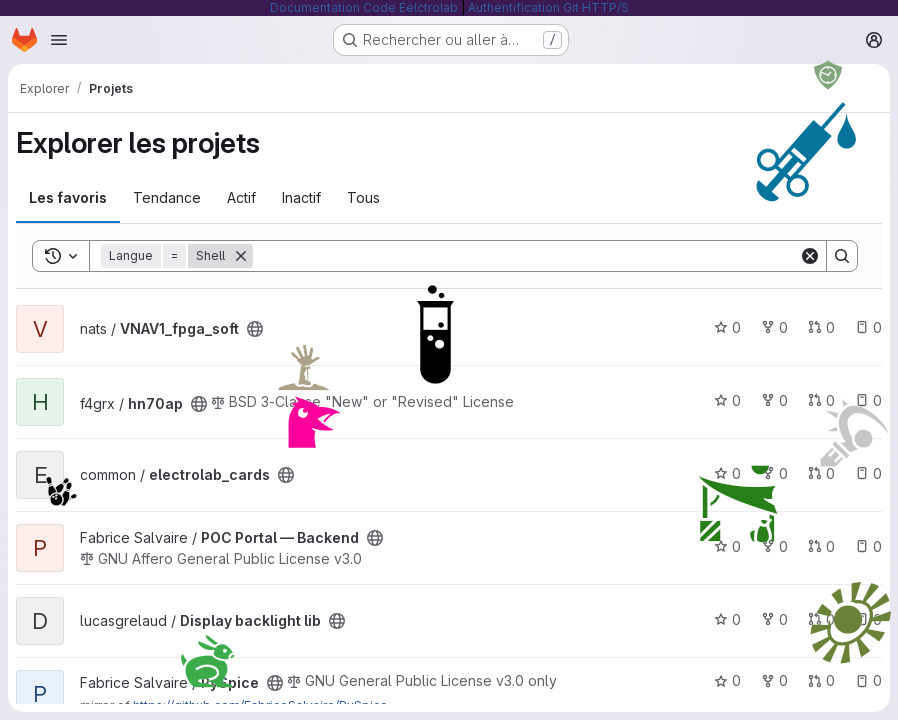  I want to click on share to twitter, so click(314, 421).